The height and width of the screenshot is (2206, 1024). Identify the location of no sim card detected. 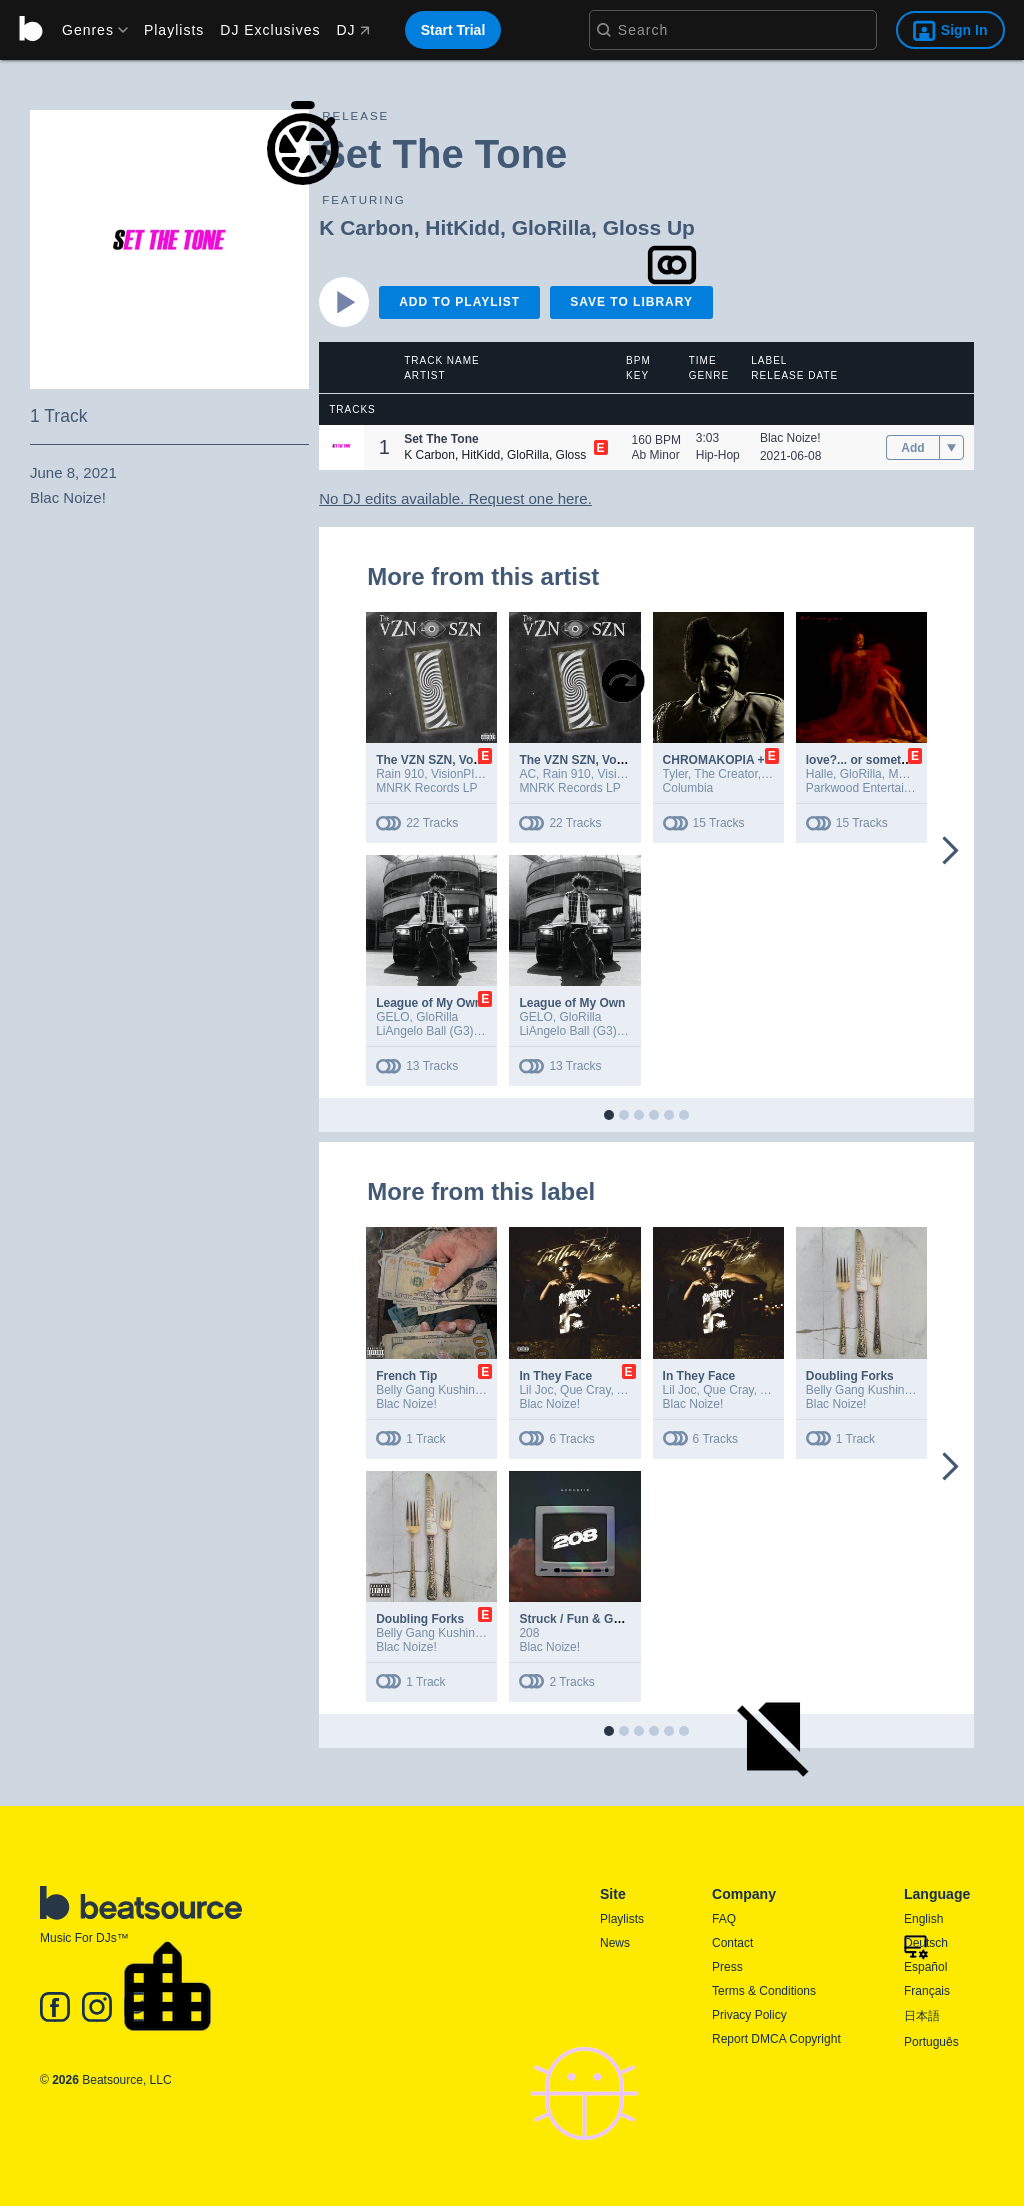
(773, 1736).